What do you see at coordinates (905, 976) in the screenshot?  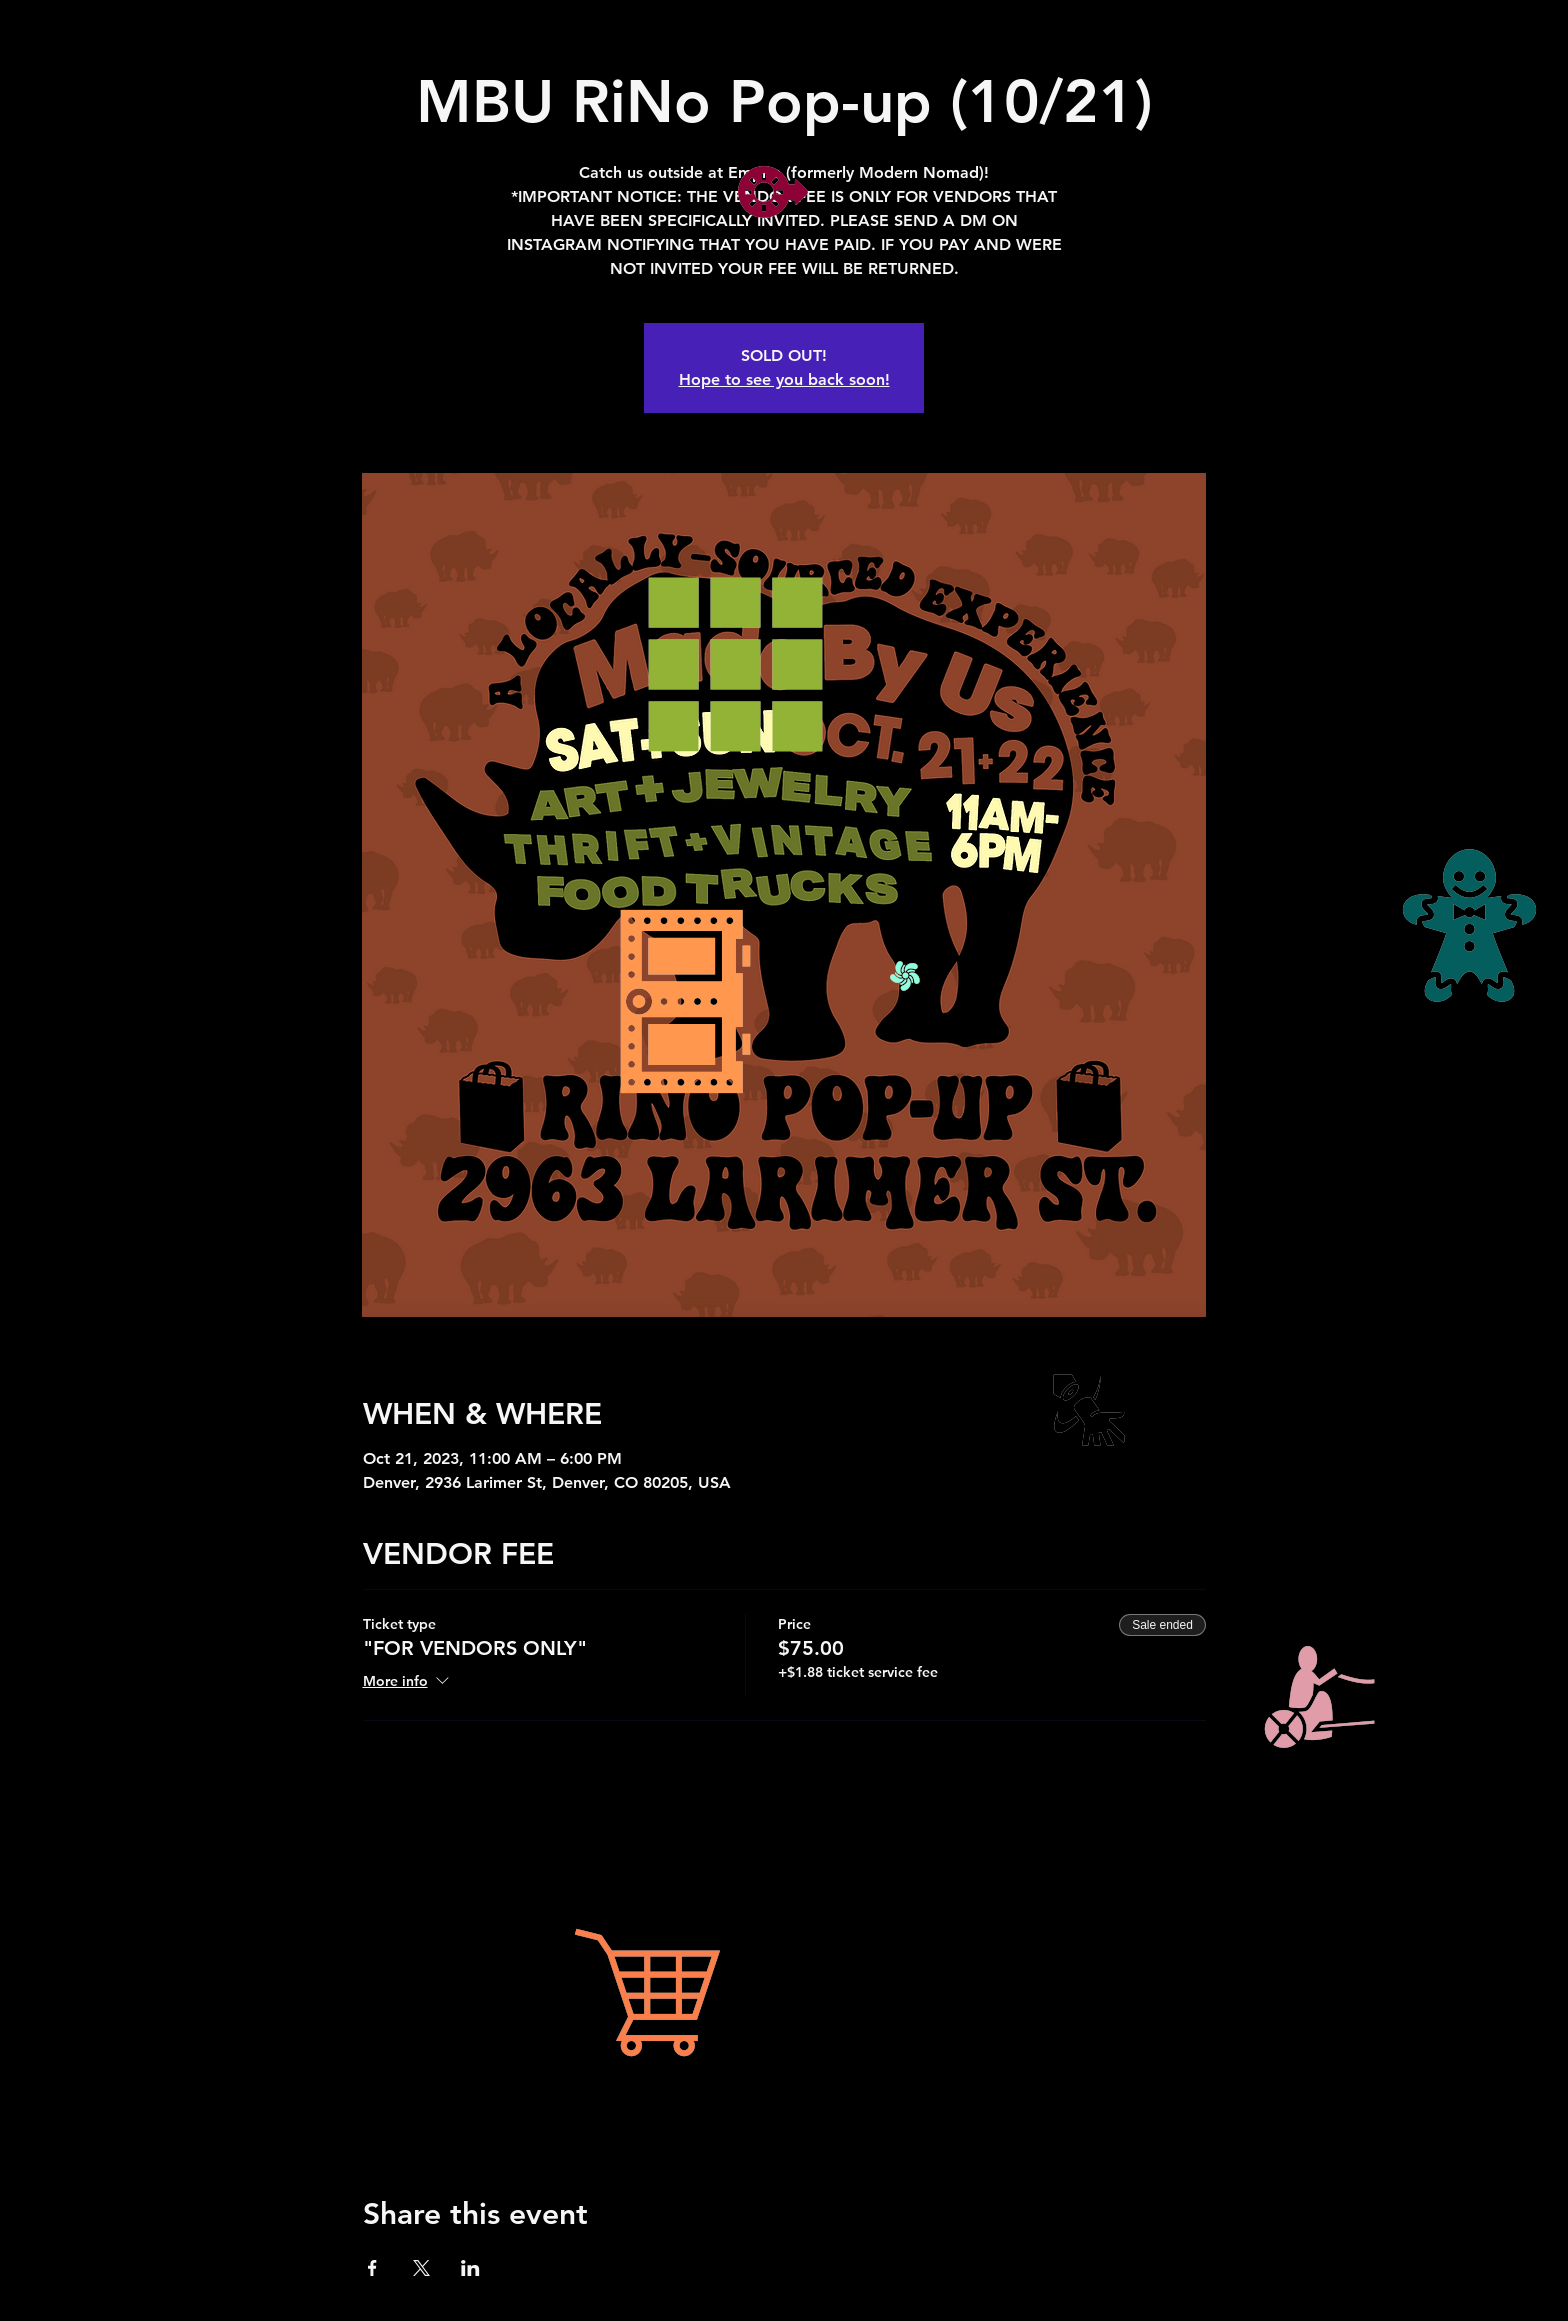 I see `decorative floral element or embellishment` at bounding box center [905, 976].